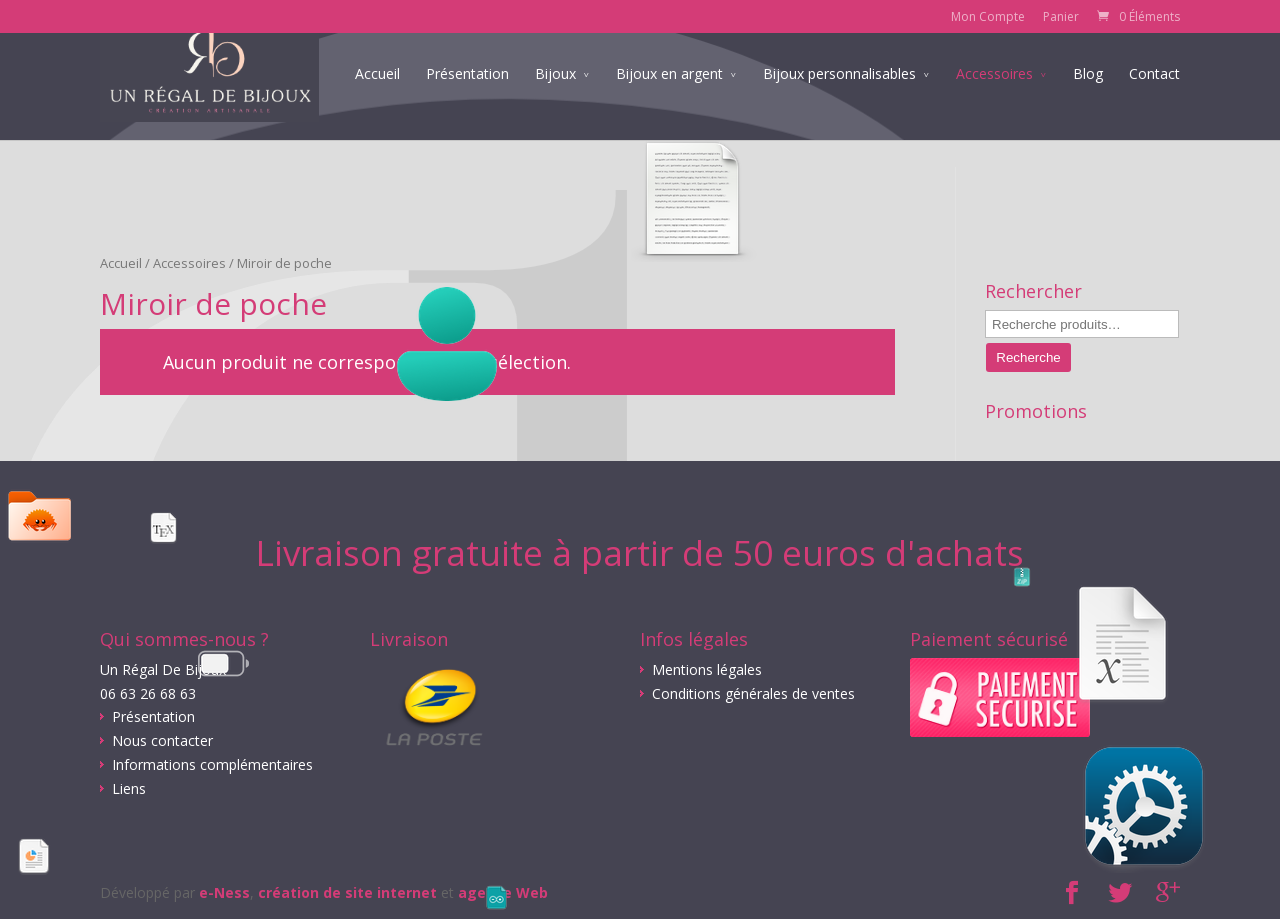  Describe the element at coordinates (1122, 645) in the screenshot. I see `xournal++ document file` at that location.